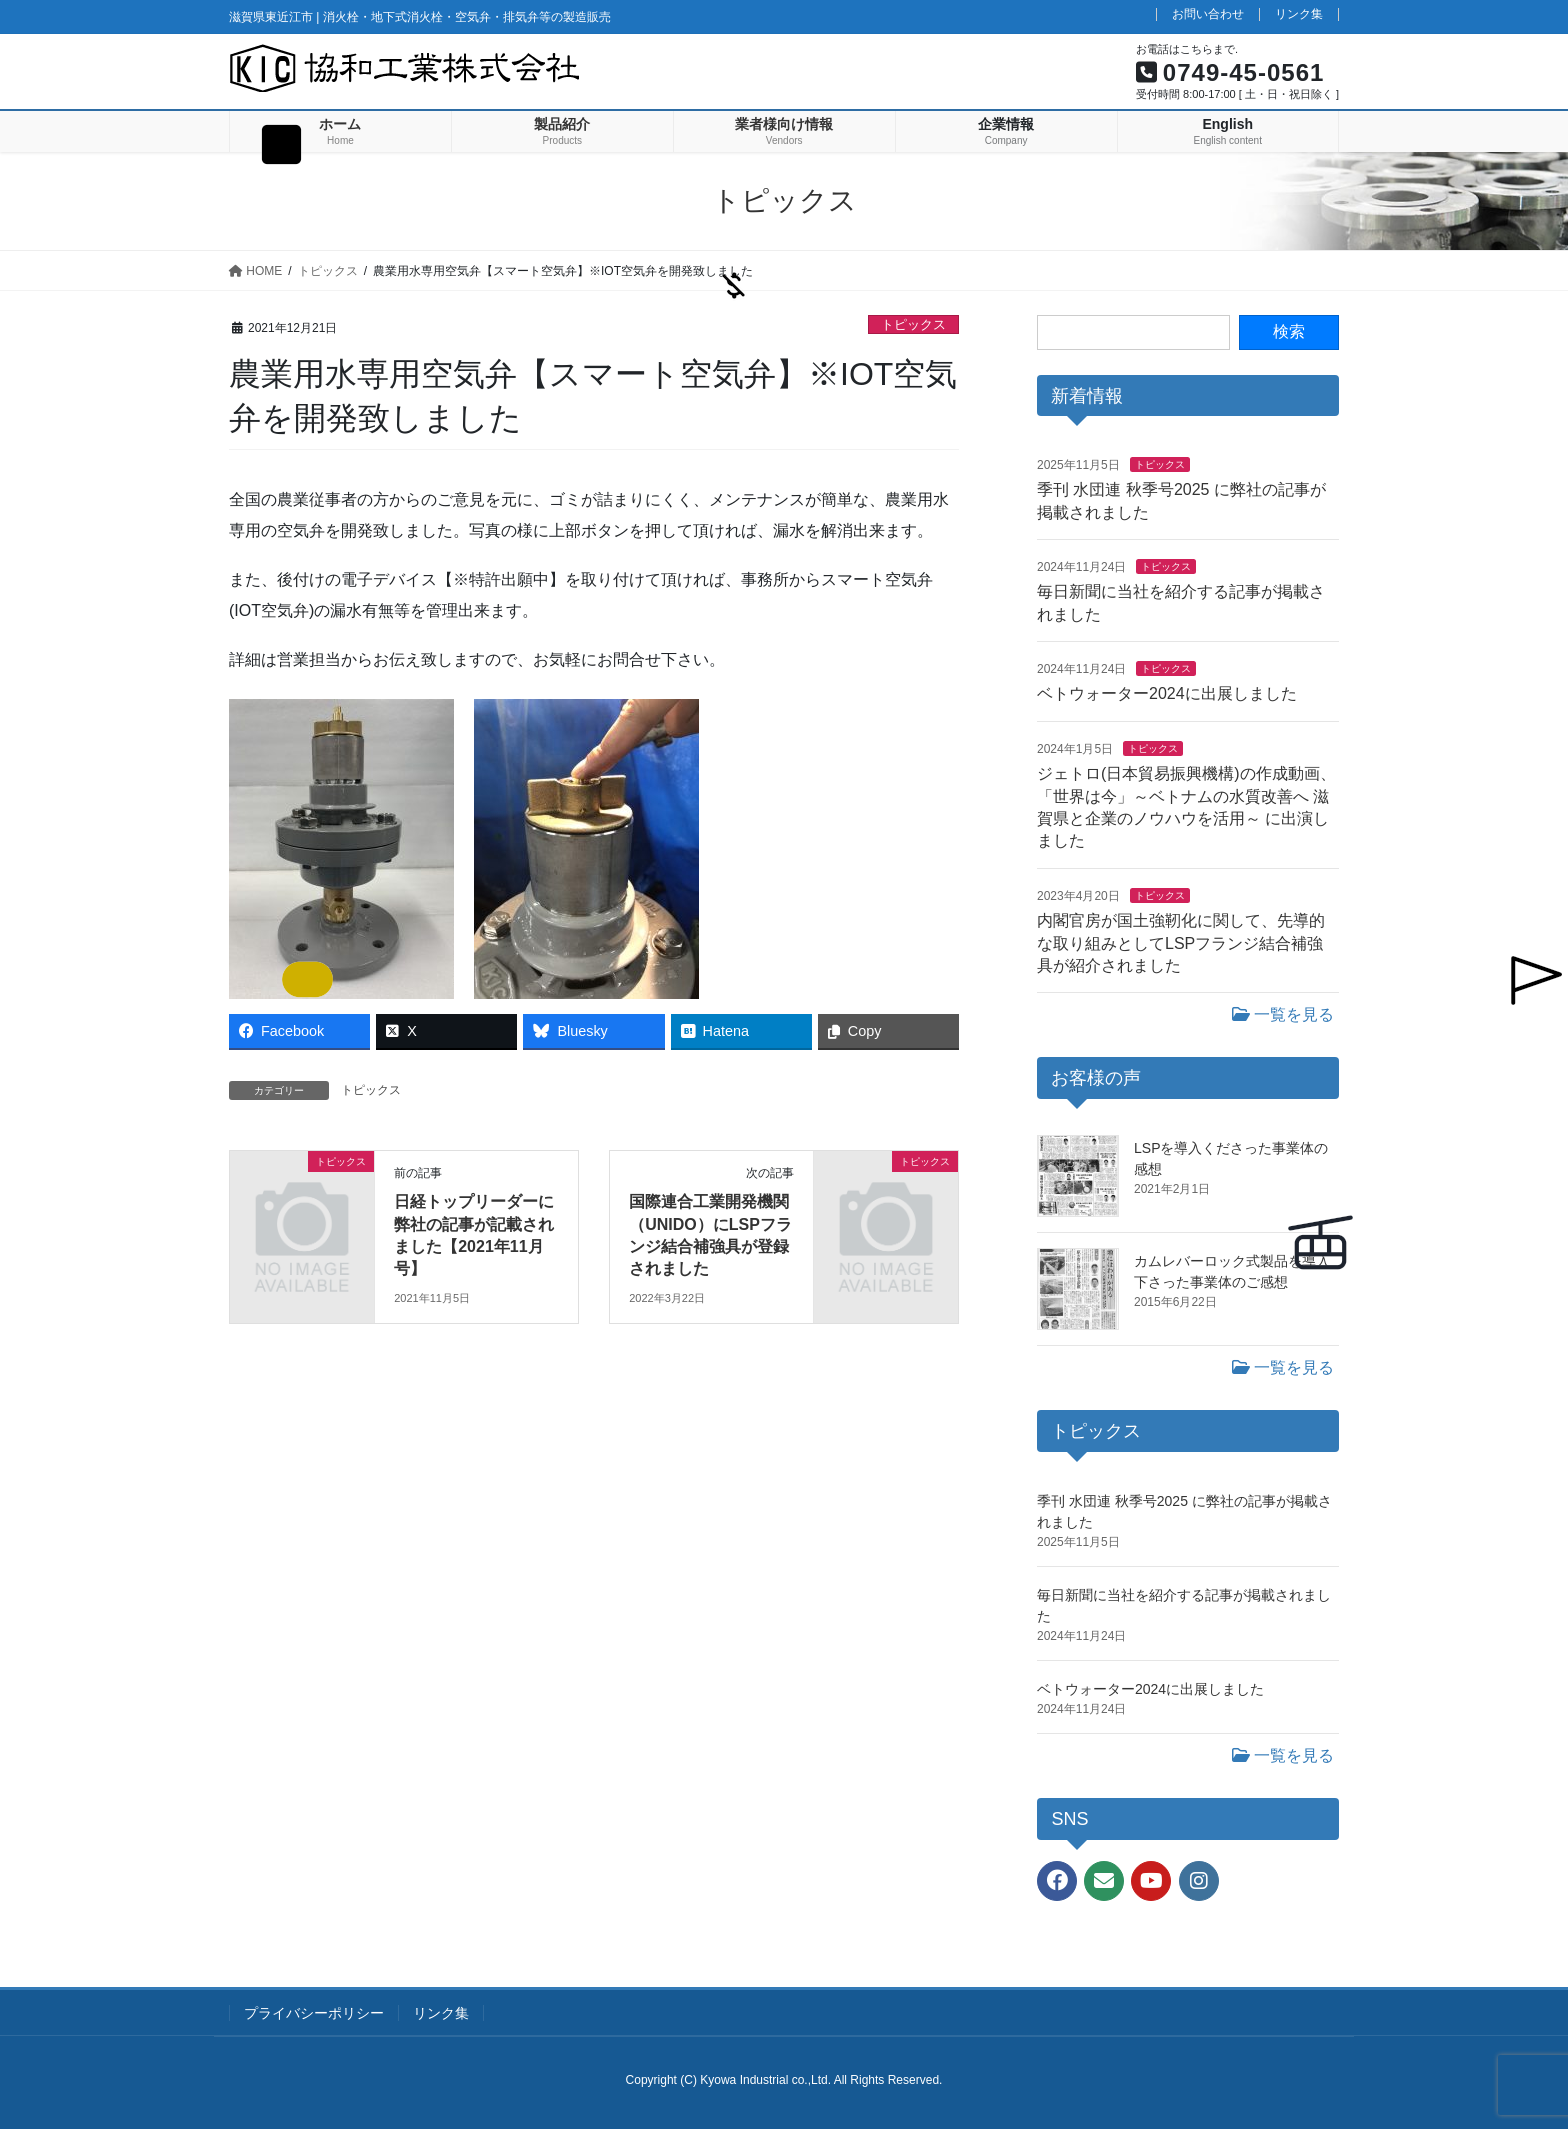 The height and width of the screenshot is (2129, 1568). Describe the element at coordinates (733, 285) in the screenshot. I see `indicates no cost or free item` at that location.